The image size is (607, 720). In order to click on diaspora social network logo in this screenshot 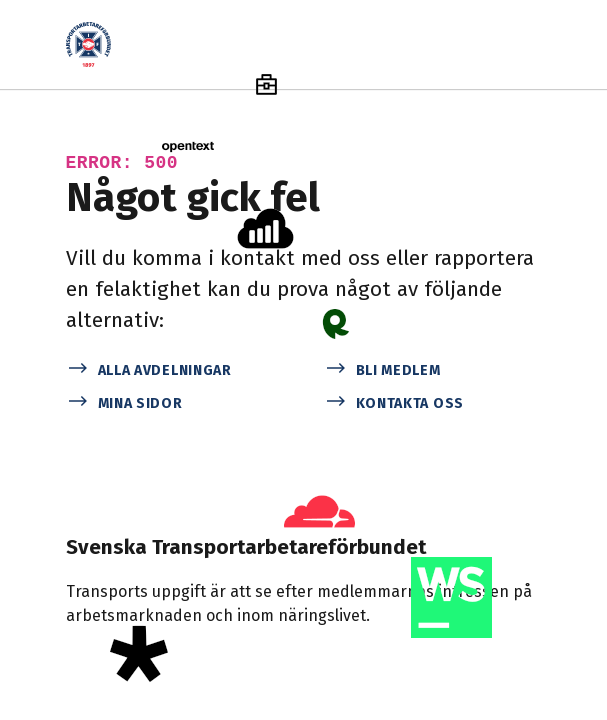, I will do `click(139, 654)`.